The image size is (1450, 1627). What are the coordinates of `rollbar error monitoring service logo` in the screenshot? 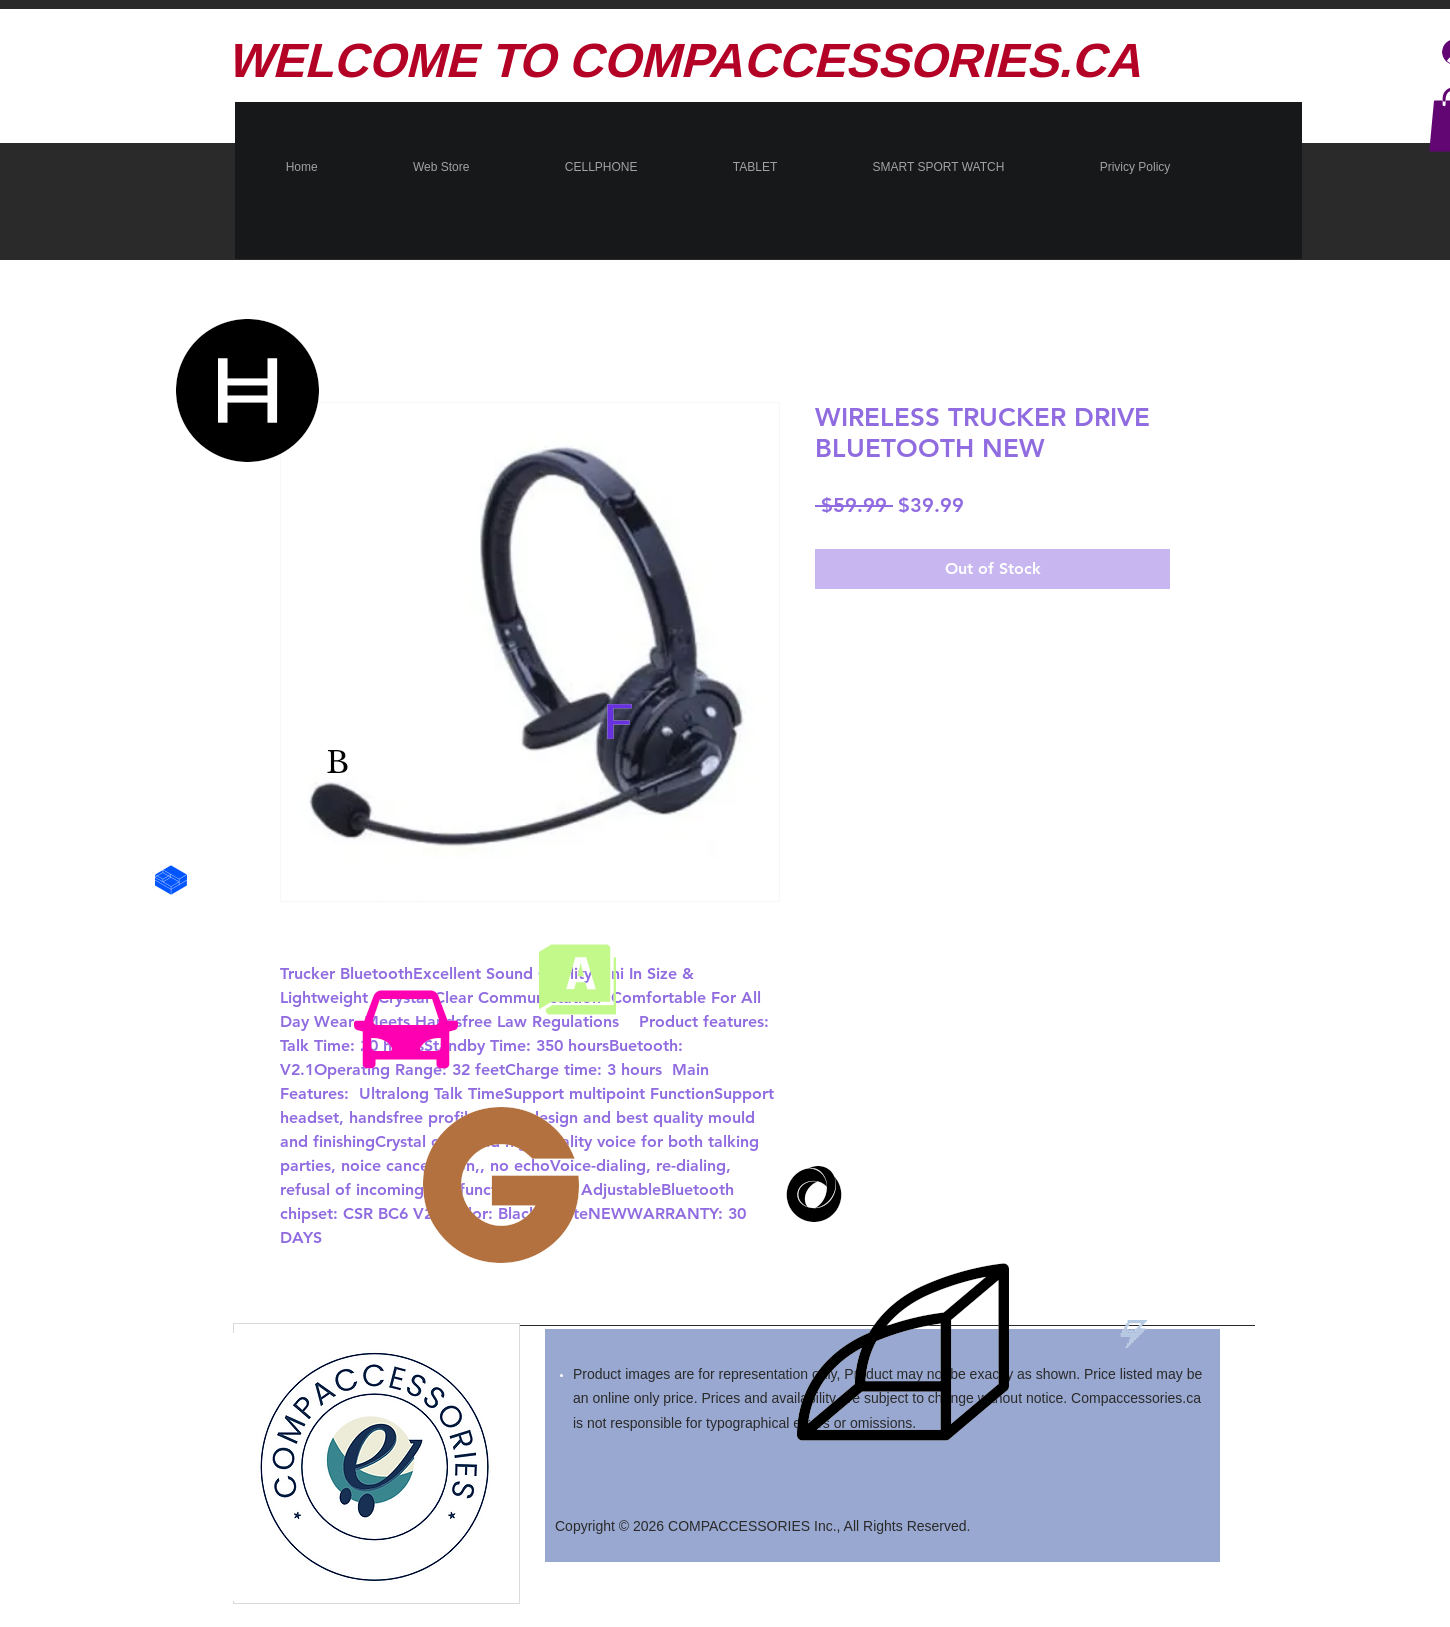 It's located at (903, 1352).